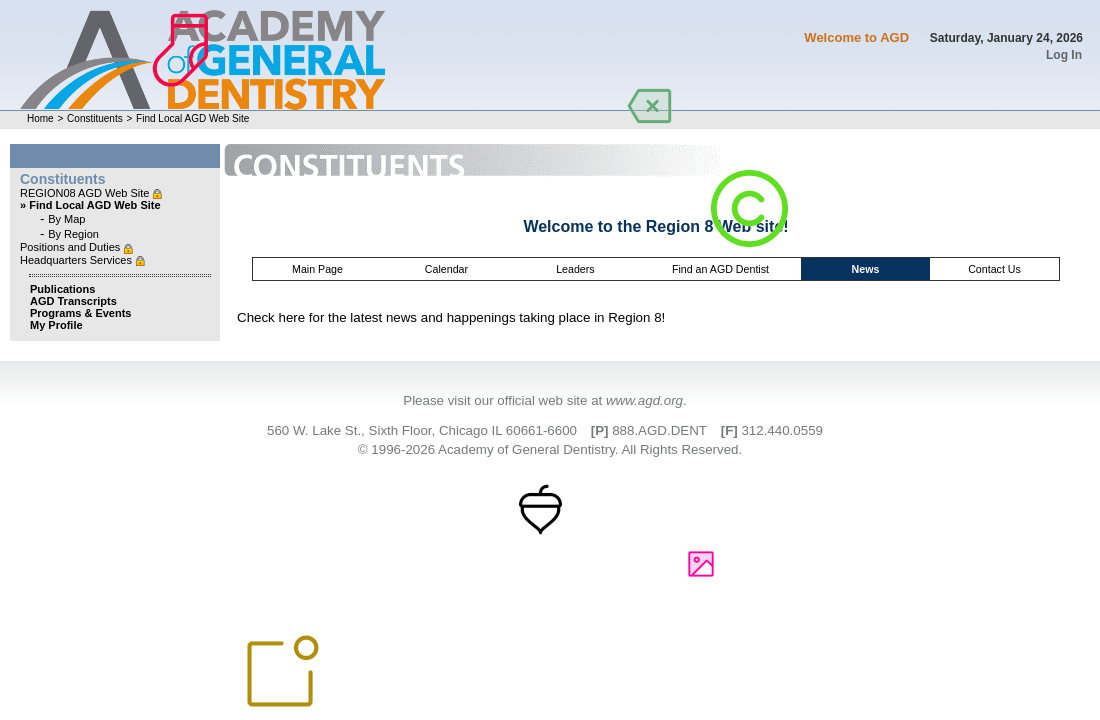 The image size is (1100, 720). What do you see at coordinates (183, 49) in the screenshot?
I see `browse clothing or apparel items` at bounding box center [183, 49].